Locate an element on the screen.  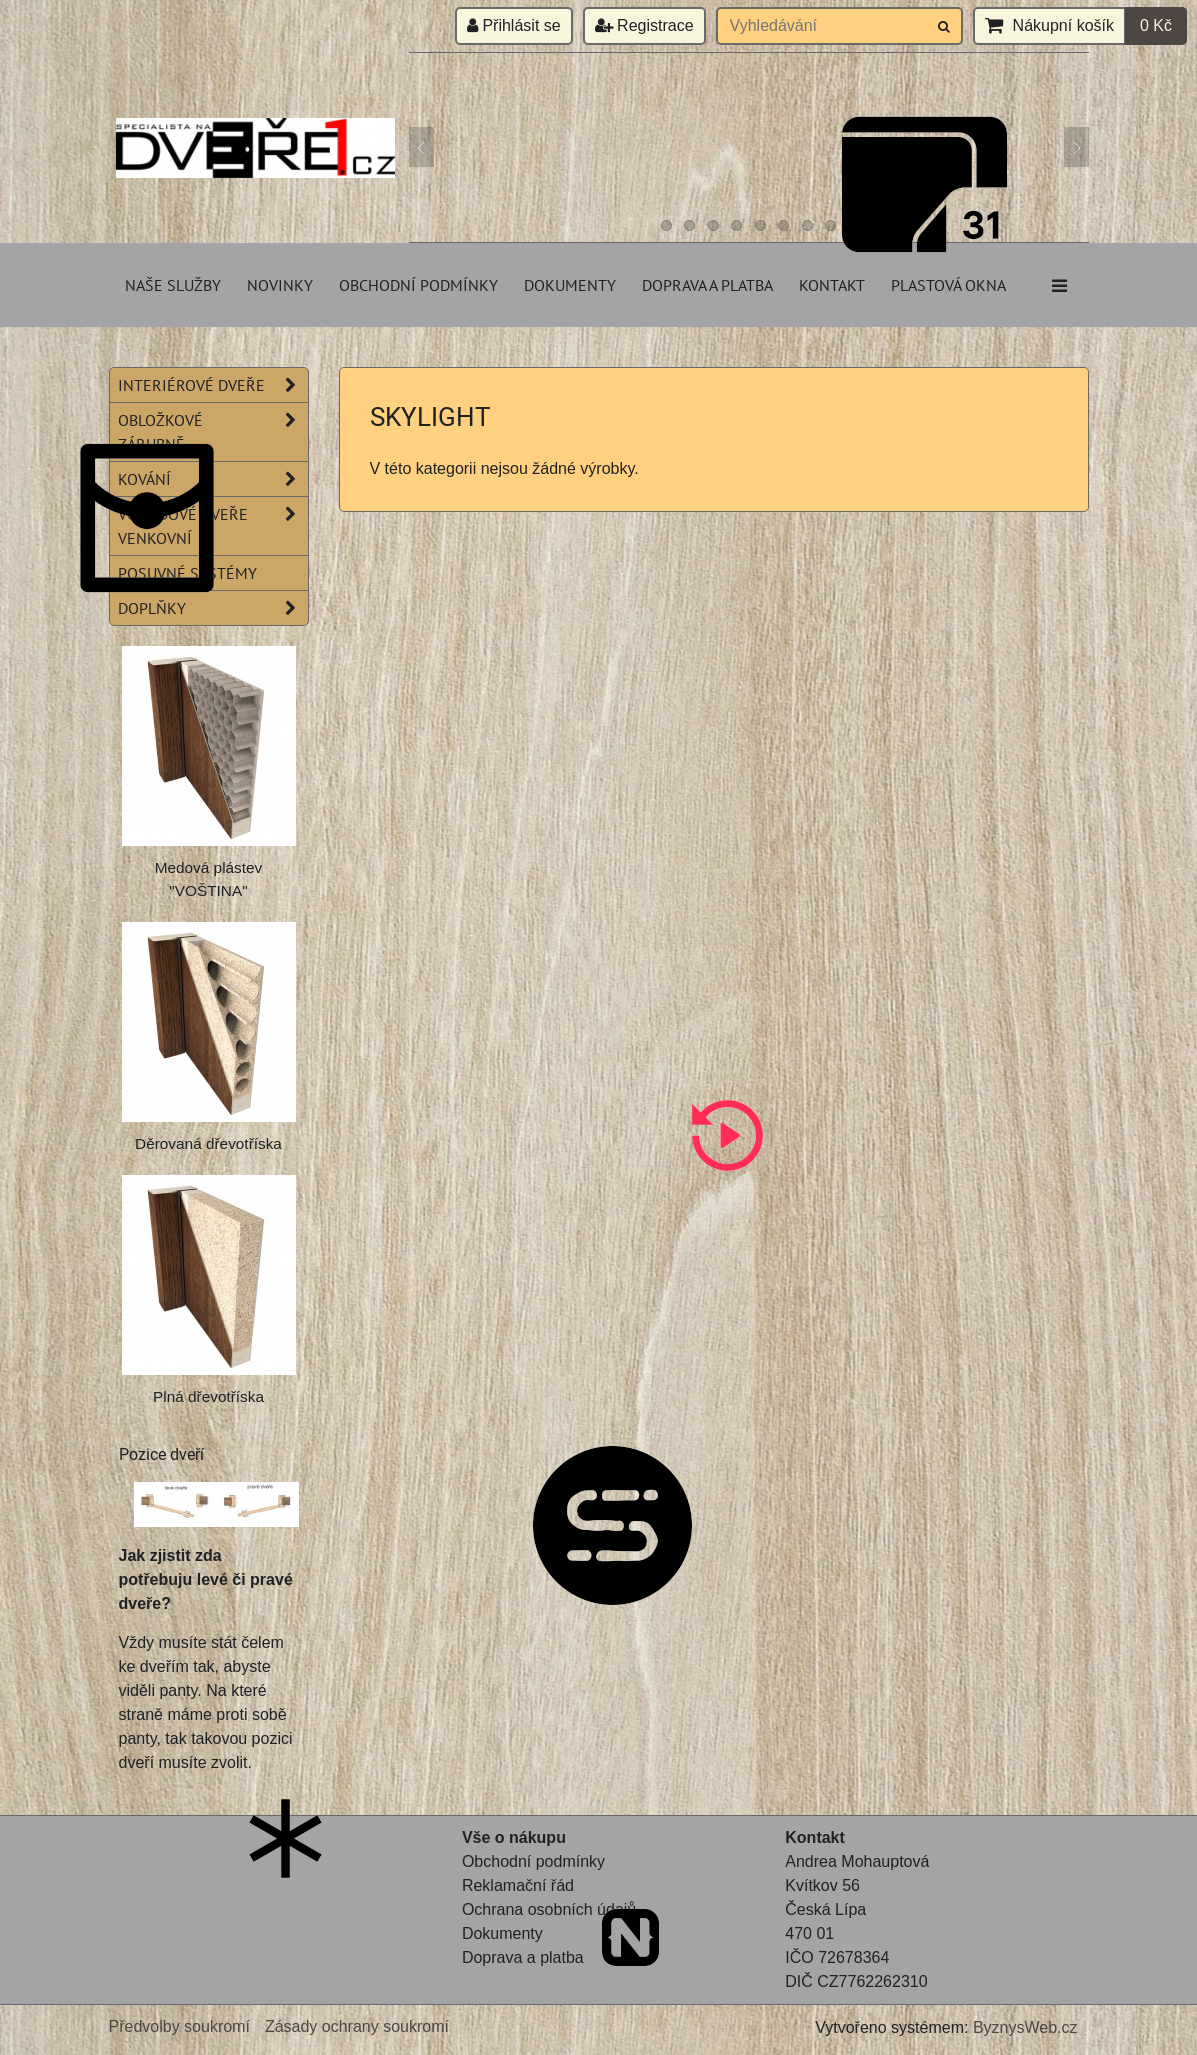
open Proton Calendar app is located at coordinates (924, 184).